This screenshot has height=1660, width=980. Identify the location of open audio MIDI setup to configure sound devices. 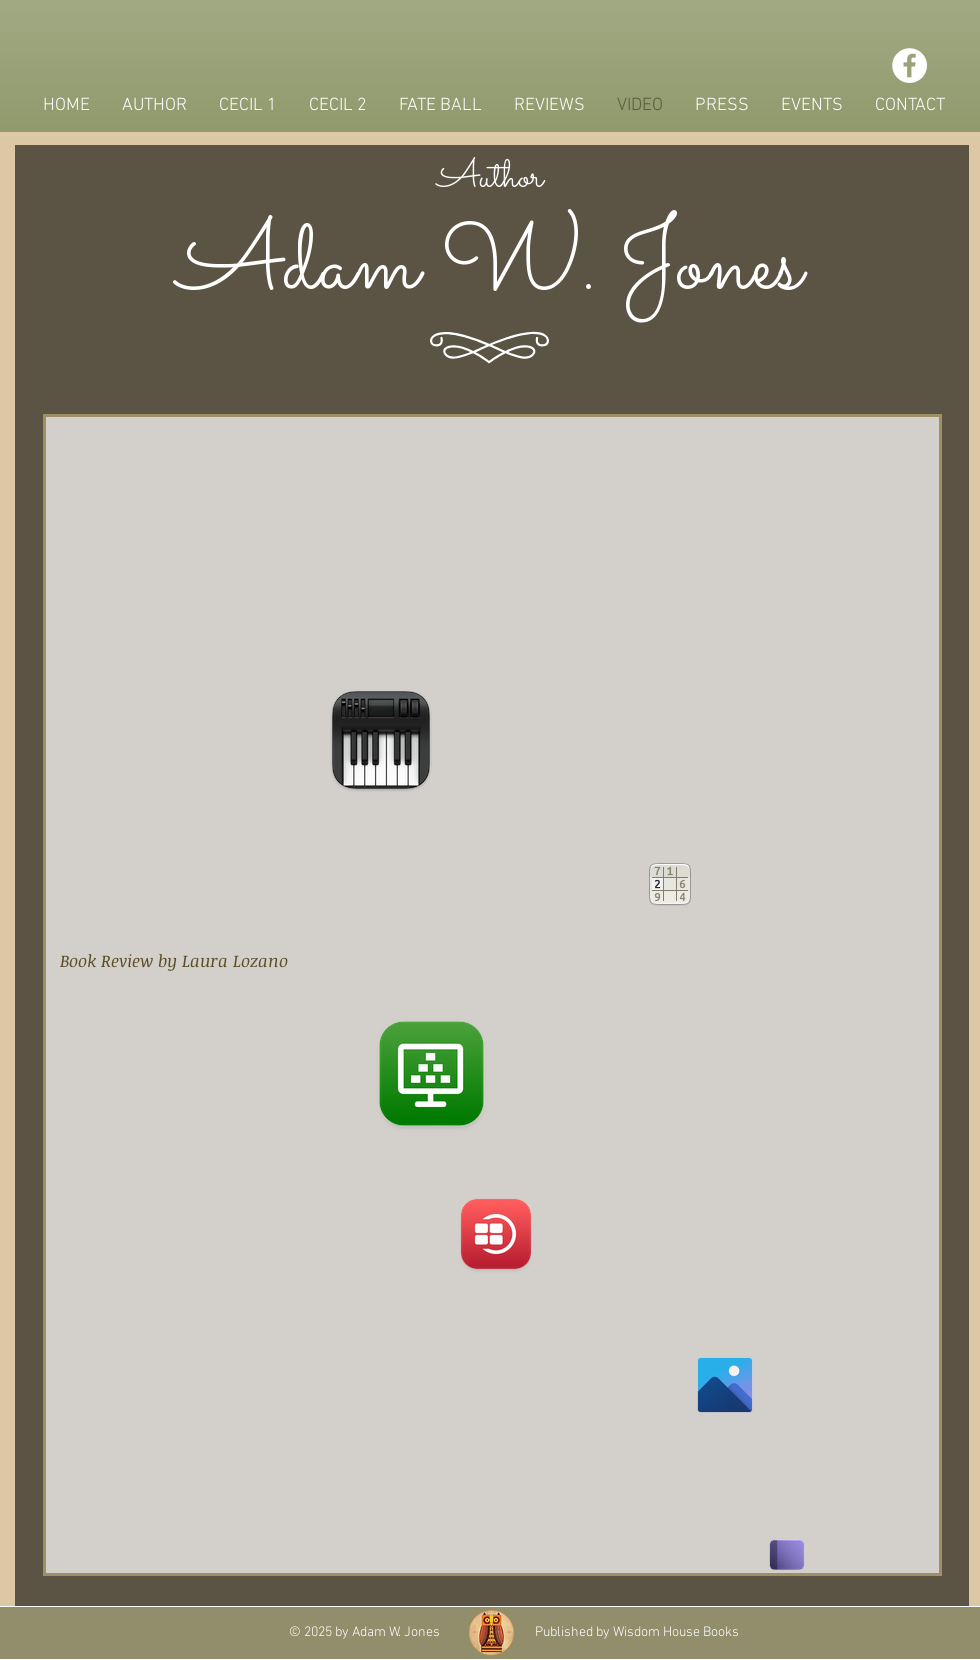
(381, 740).